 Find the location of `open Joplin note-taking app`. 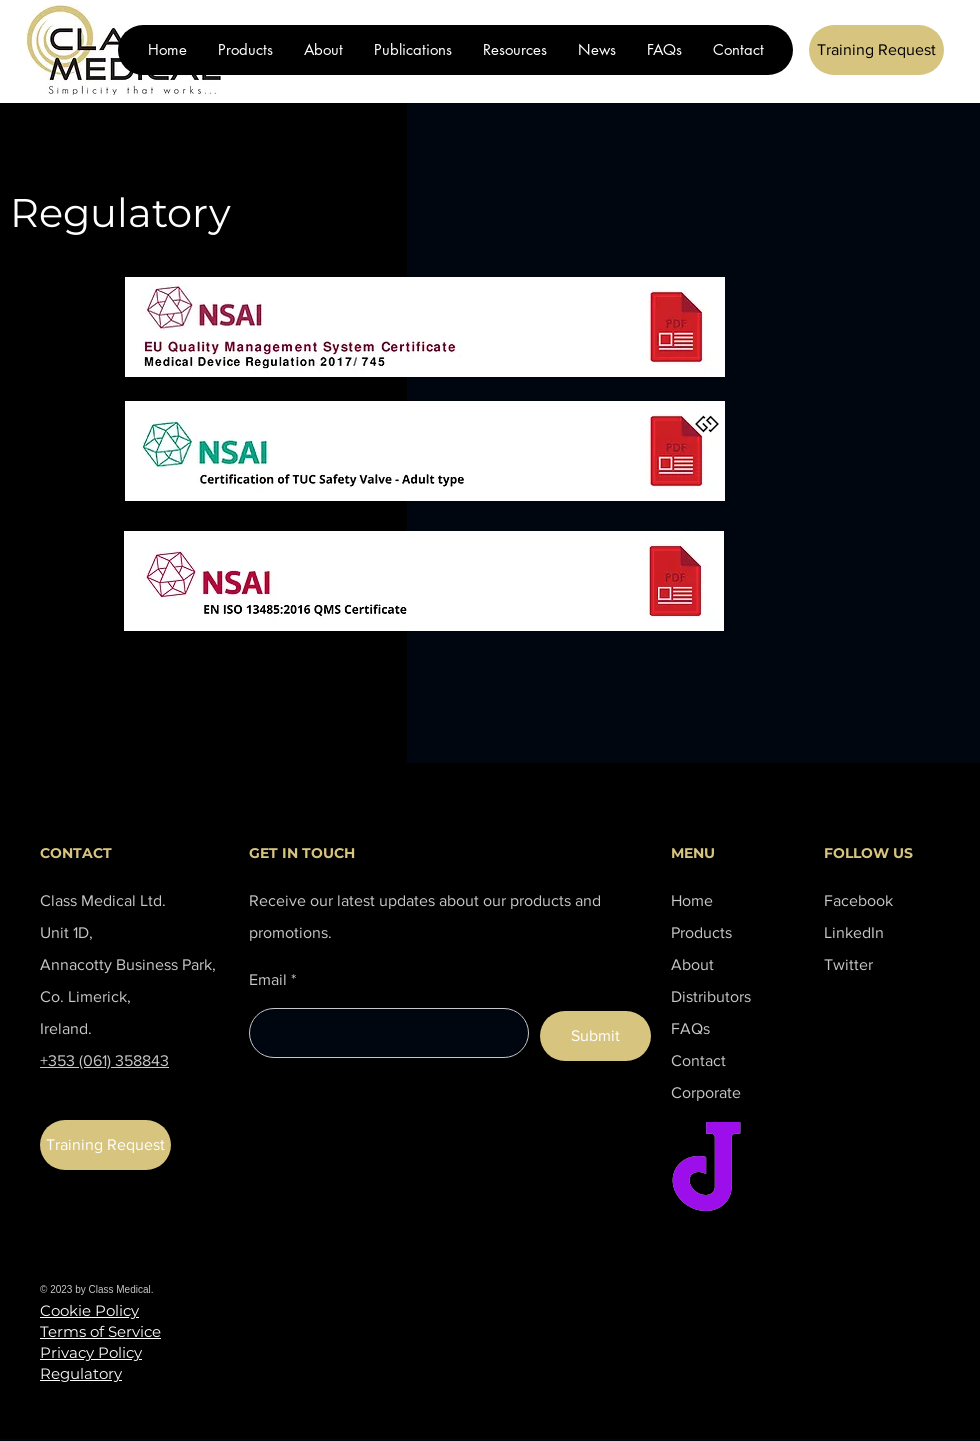

open Joplin note-taking app is located at coordinates (706, 1166).